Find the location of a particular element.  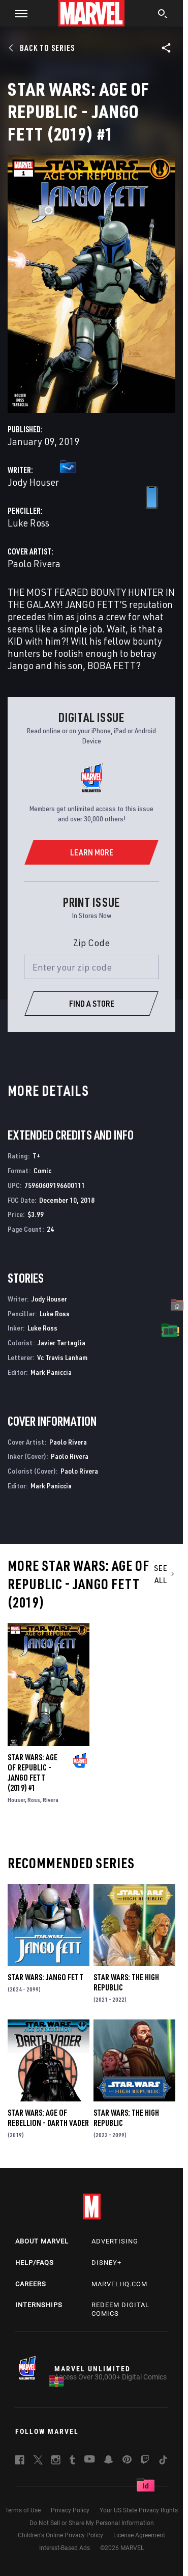

access your home folder is located at coordinates (177, 1305).